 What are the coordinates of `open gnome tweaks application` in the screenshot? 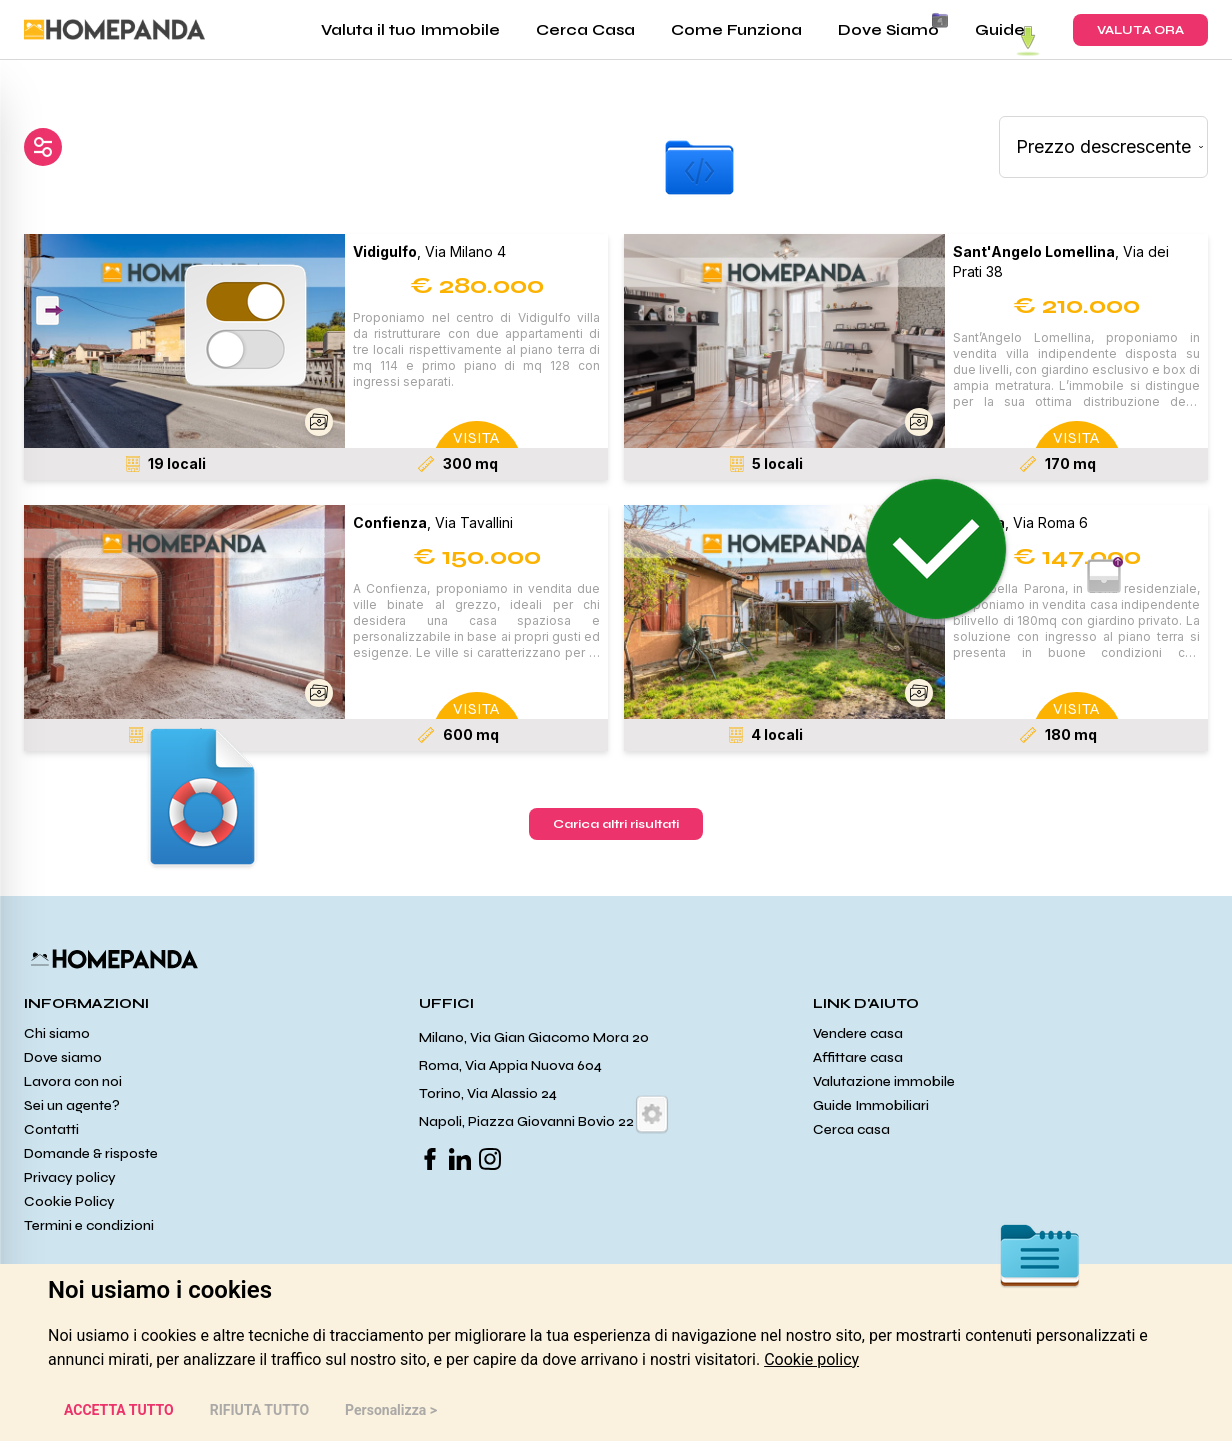 It's located at (245, 325).